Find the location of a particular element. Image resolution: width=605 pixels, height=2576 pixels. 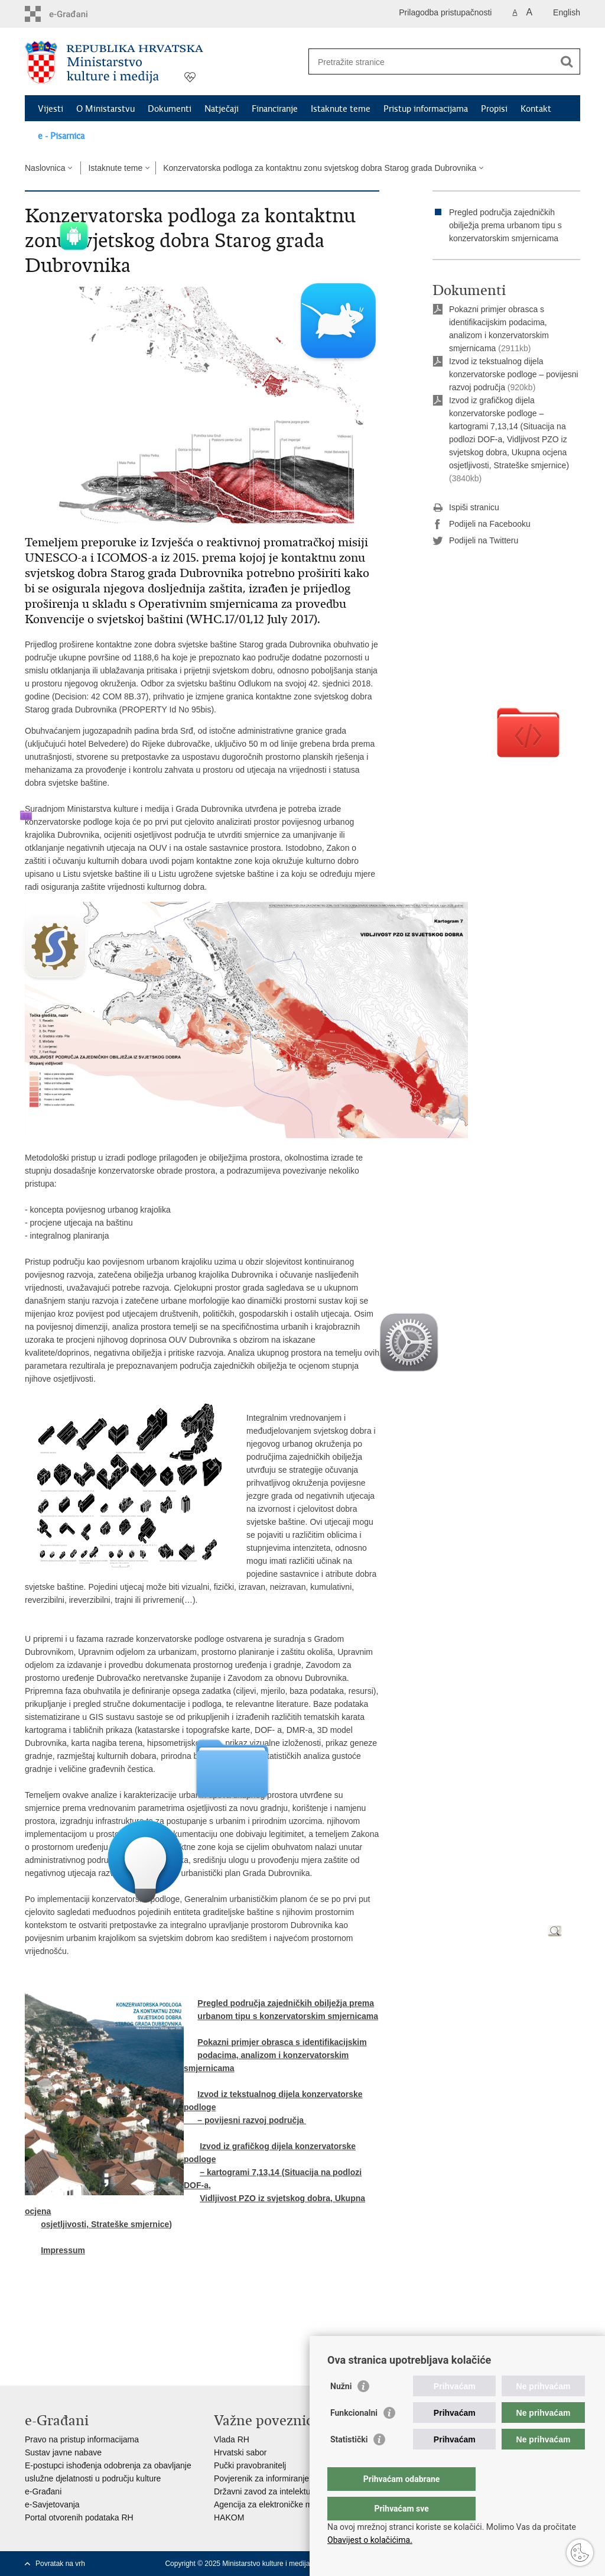

open system settings is located at coordinates (409, 1342).